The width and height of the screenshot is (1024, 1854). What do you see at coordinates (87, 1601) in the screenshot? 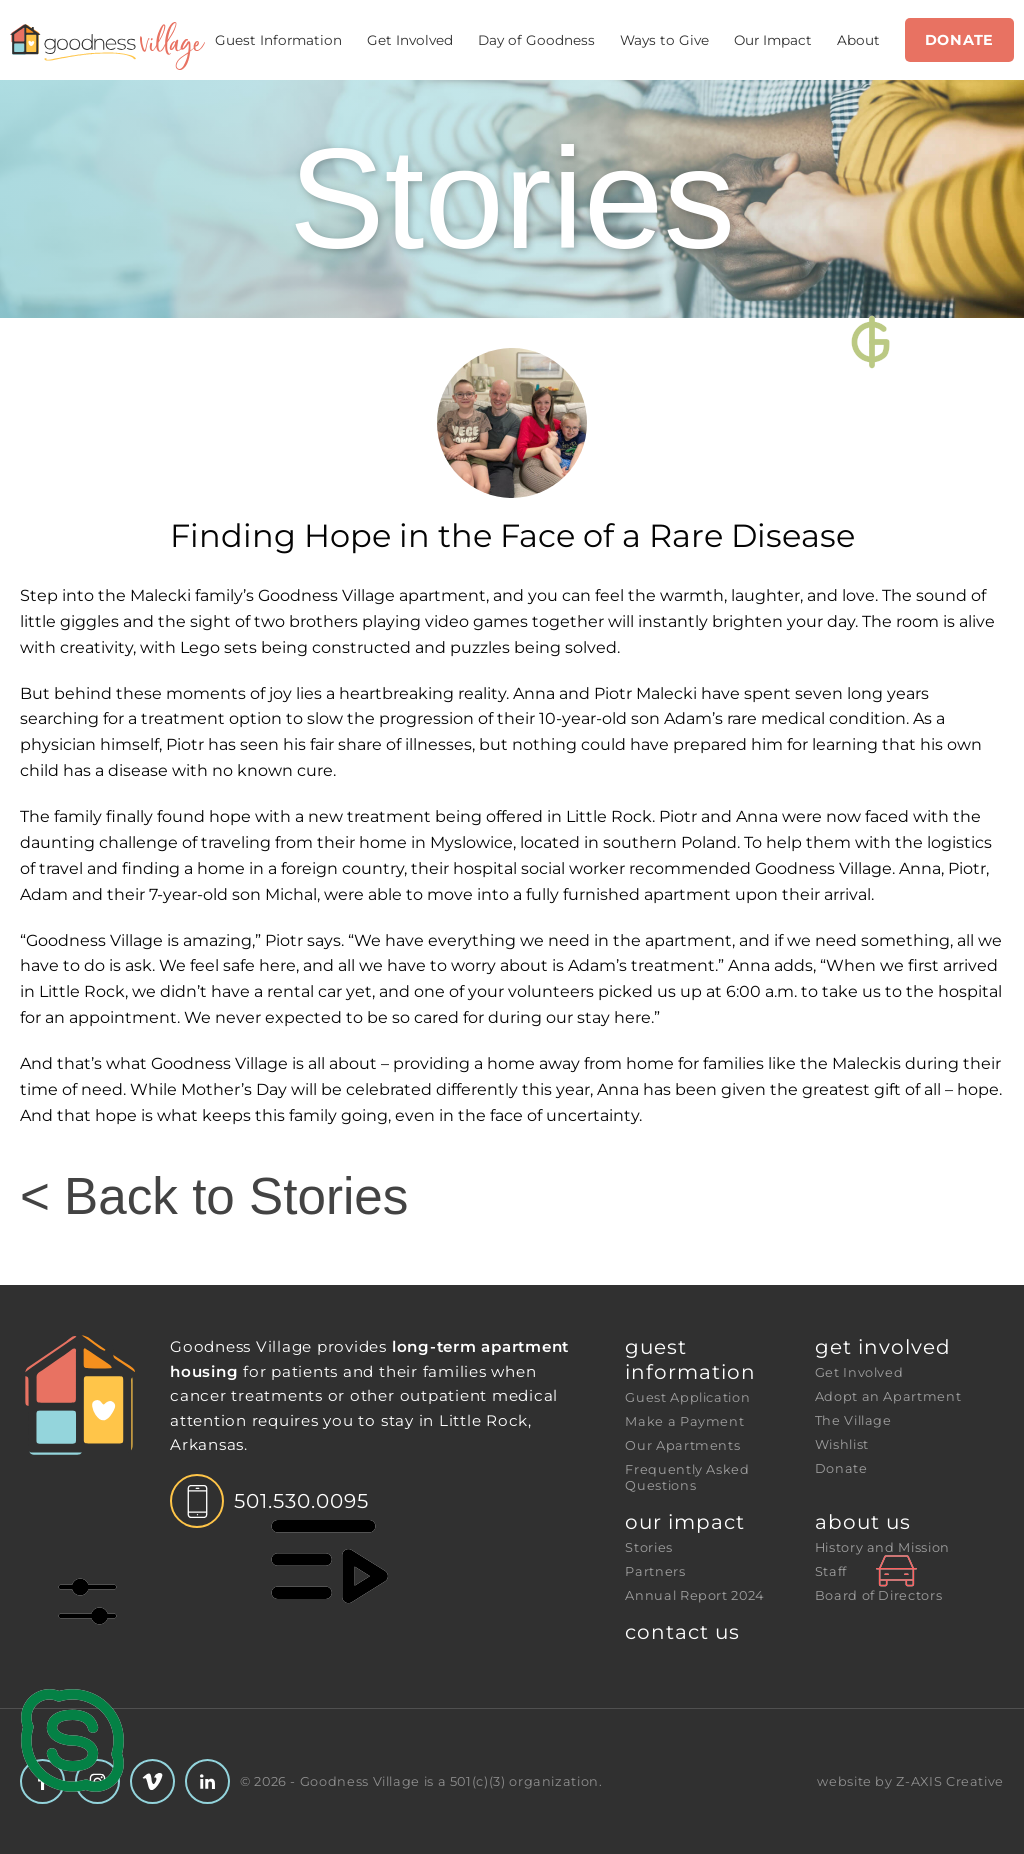
I see `adjust settings or preferences` at bounding box center [87, 1601].